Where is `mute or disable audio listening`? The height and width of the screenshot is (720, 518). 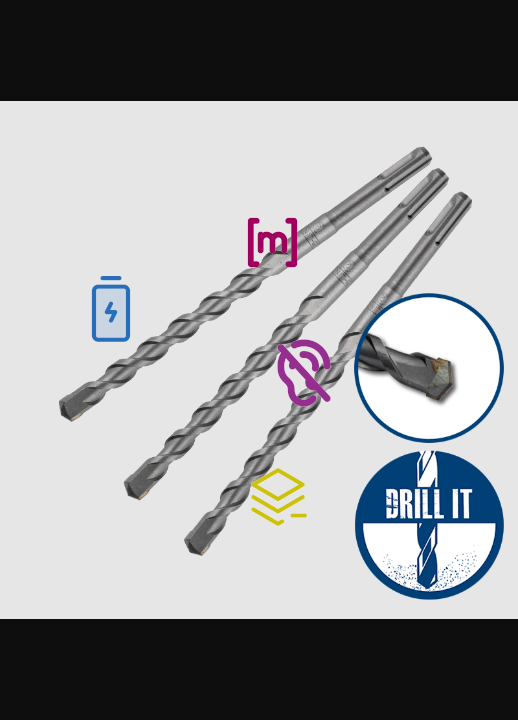 mute or disable audio listening is located at coordinates (304, 373).